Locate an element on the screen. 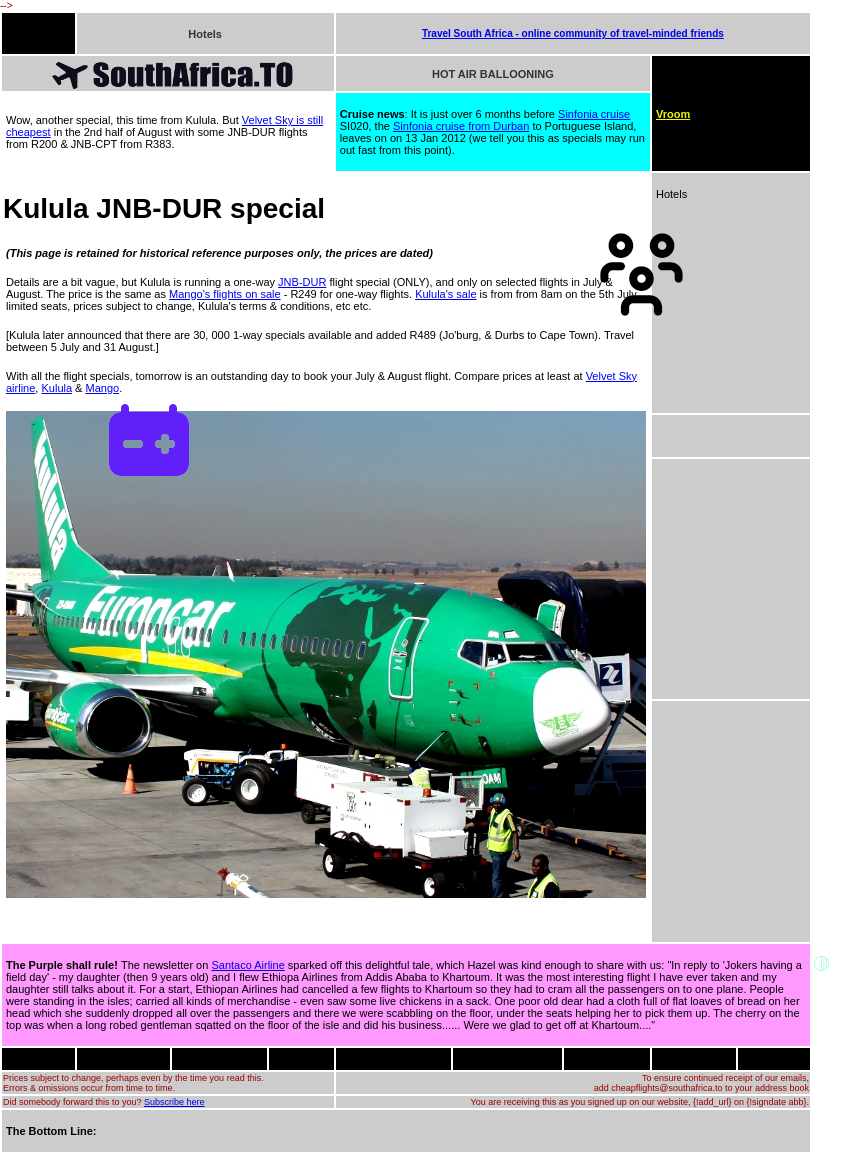 The width and height of the screenshot is (842, 1154). view group members or team roster is located at coordinates (641, 274).